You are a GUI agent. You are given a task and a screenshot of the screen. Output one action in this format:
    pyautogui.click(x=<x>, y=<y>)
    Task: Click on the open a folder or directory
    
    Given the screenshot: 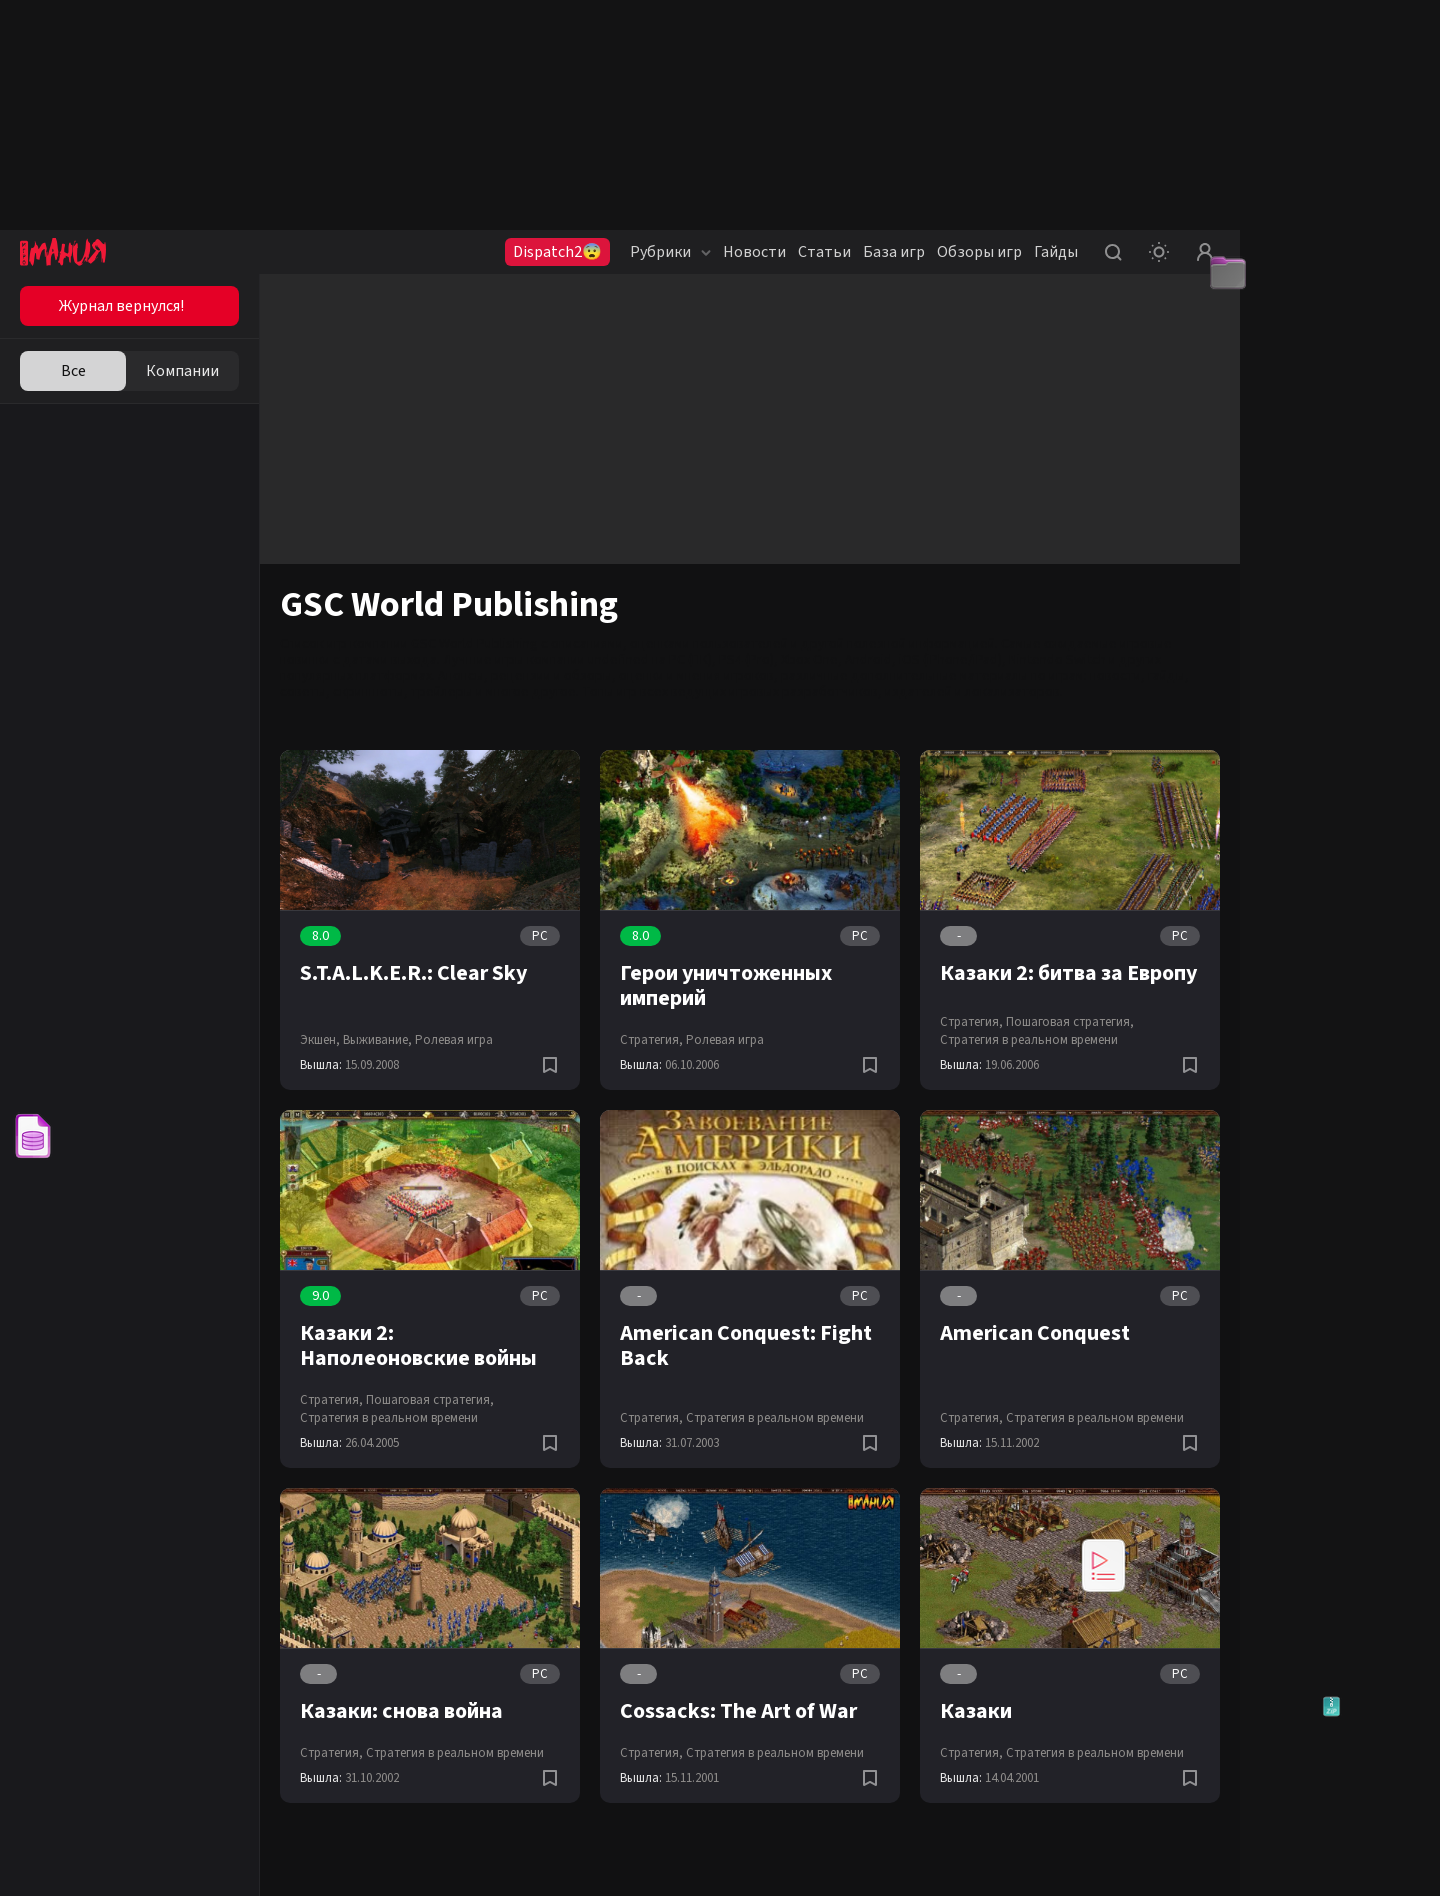 What is the action you would take?
    pyautogui.click(x=1228, y=272)
    